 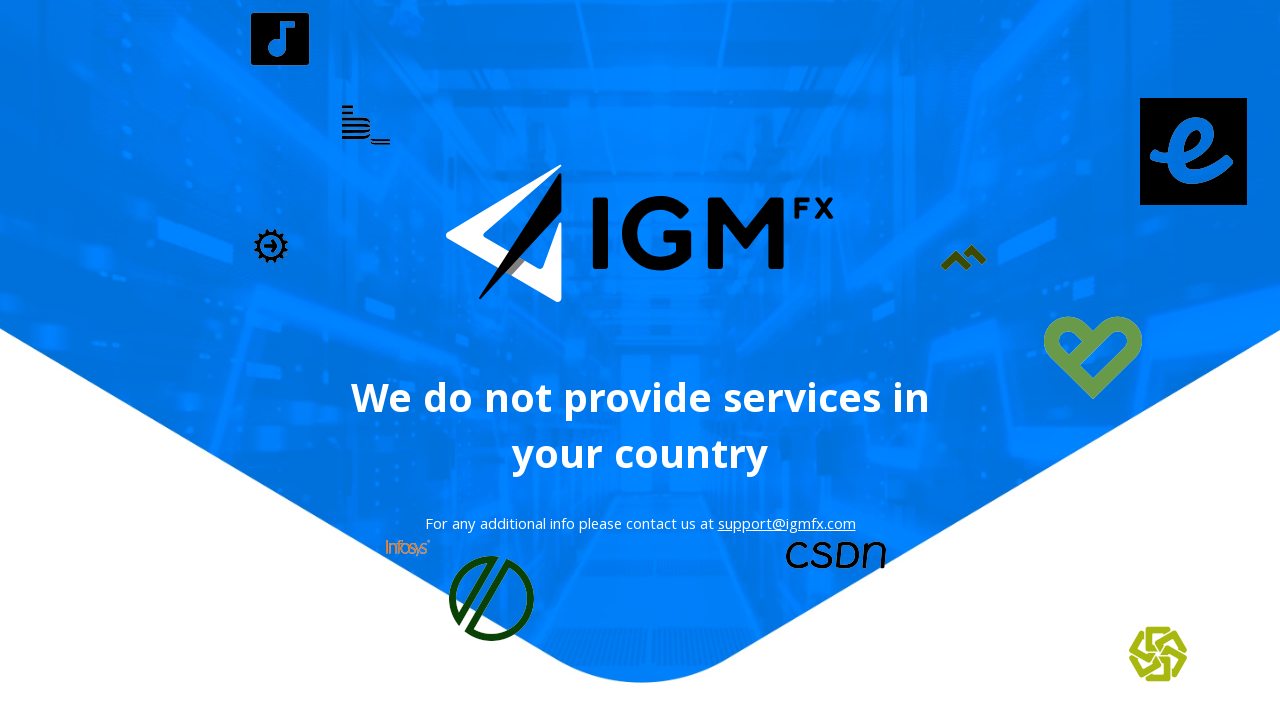 I want to click on BEM (Block Element Modifier) methodology logo, so click(x=366, y=125).